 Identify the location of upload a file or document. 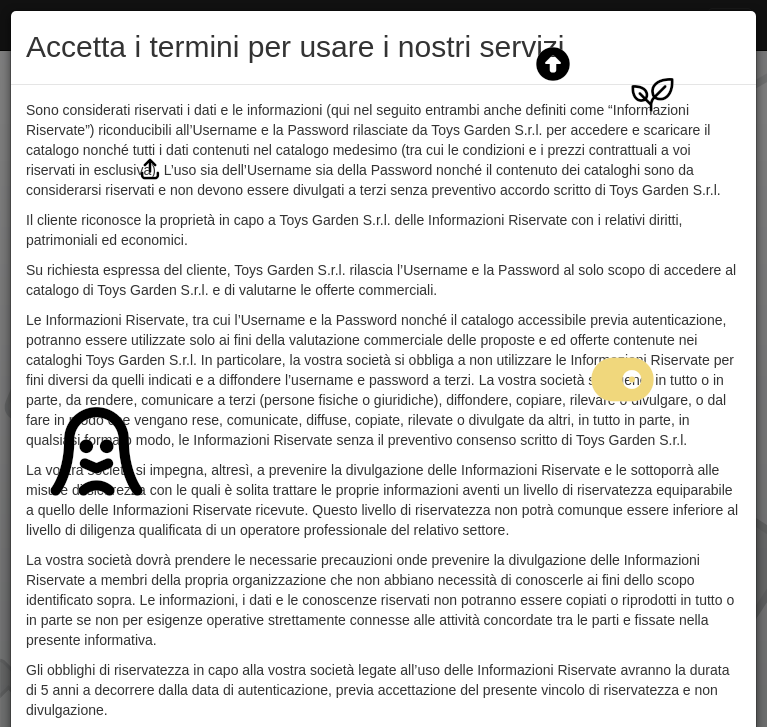
(150, 169).